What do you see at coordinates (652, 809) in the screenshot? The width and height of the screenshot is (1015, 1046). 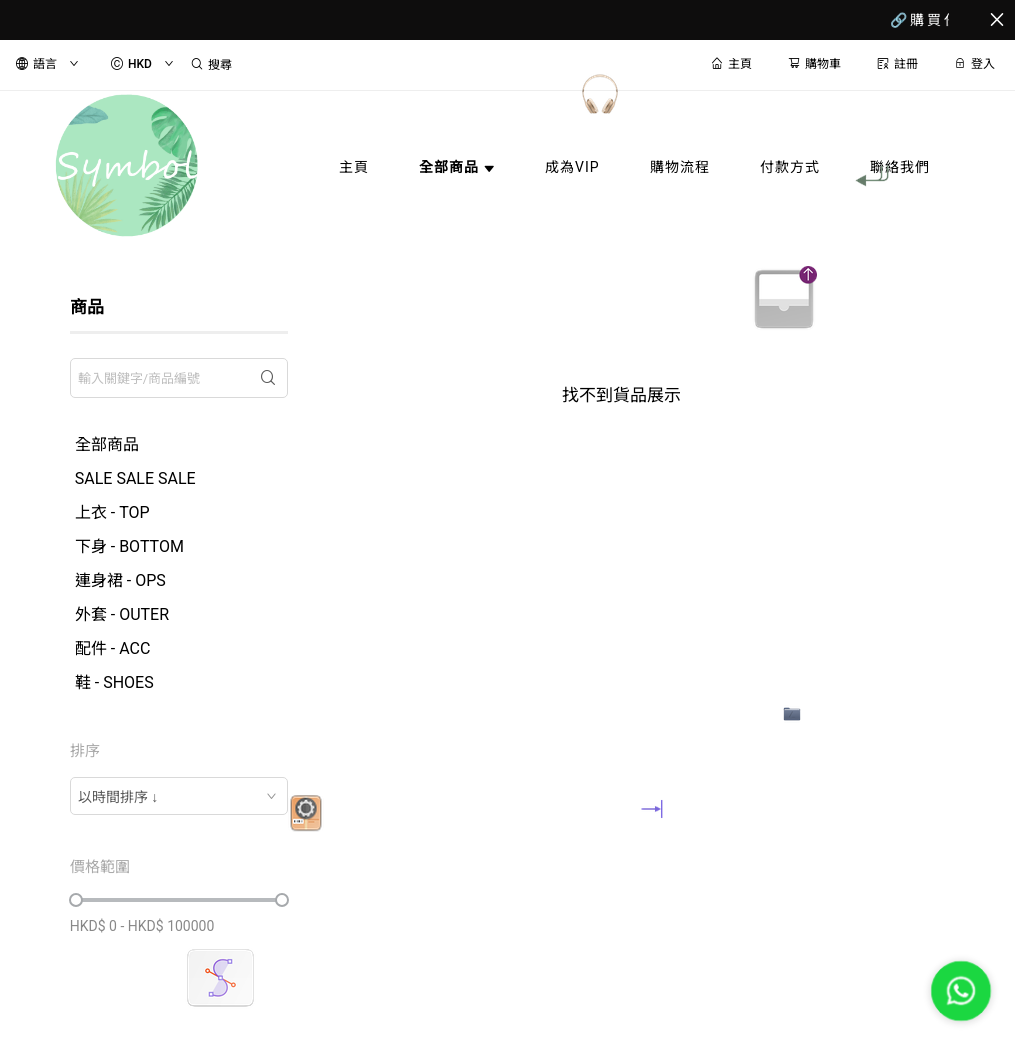 I see `skip to the last item in a list or sequence` at bounding box center [652, 809].